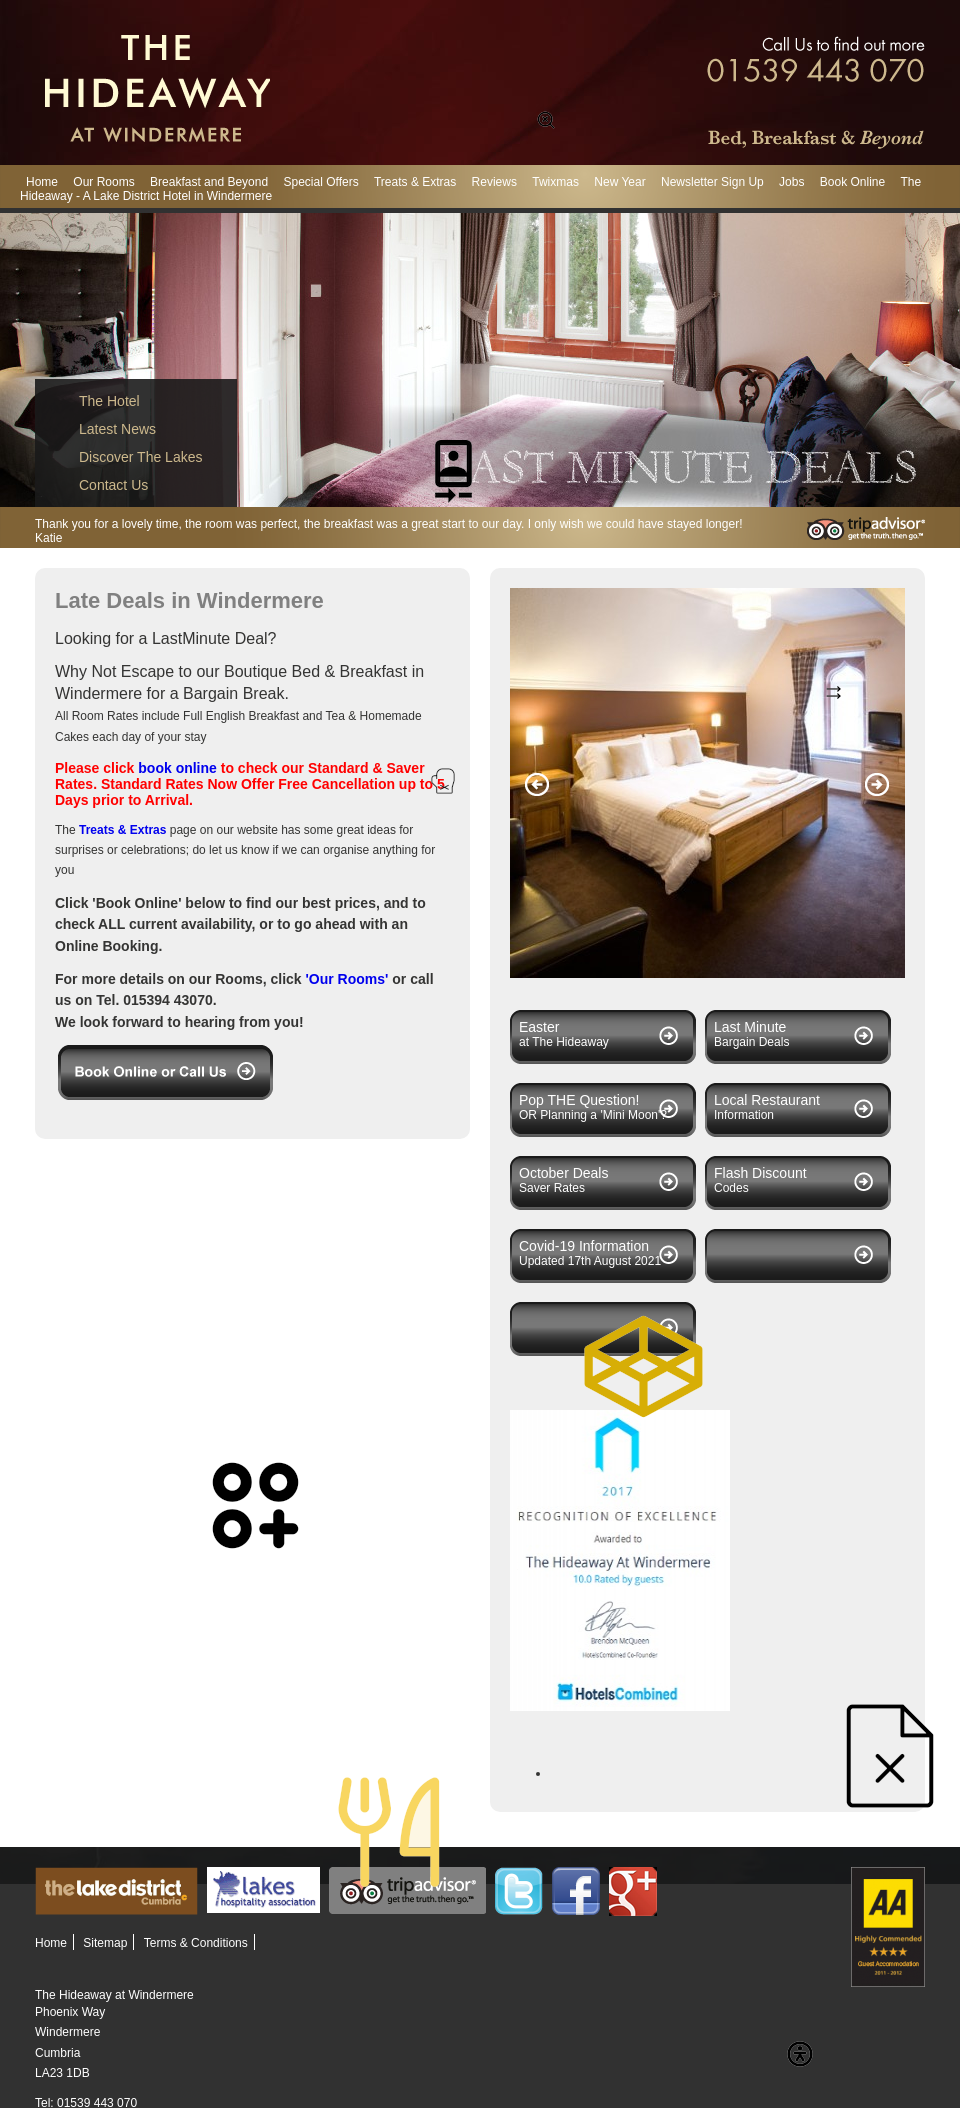 The image size is (960, 2108). I want to click on access boxing or combat sports content, so click(443, 781).